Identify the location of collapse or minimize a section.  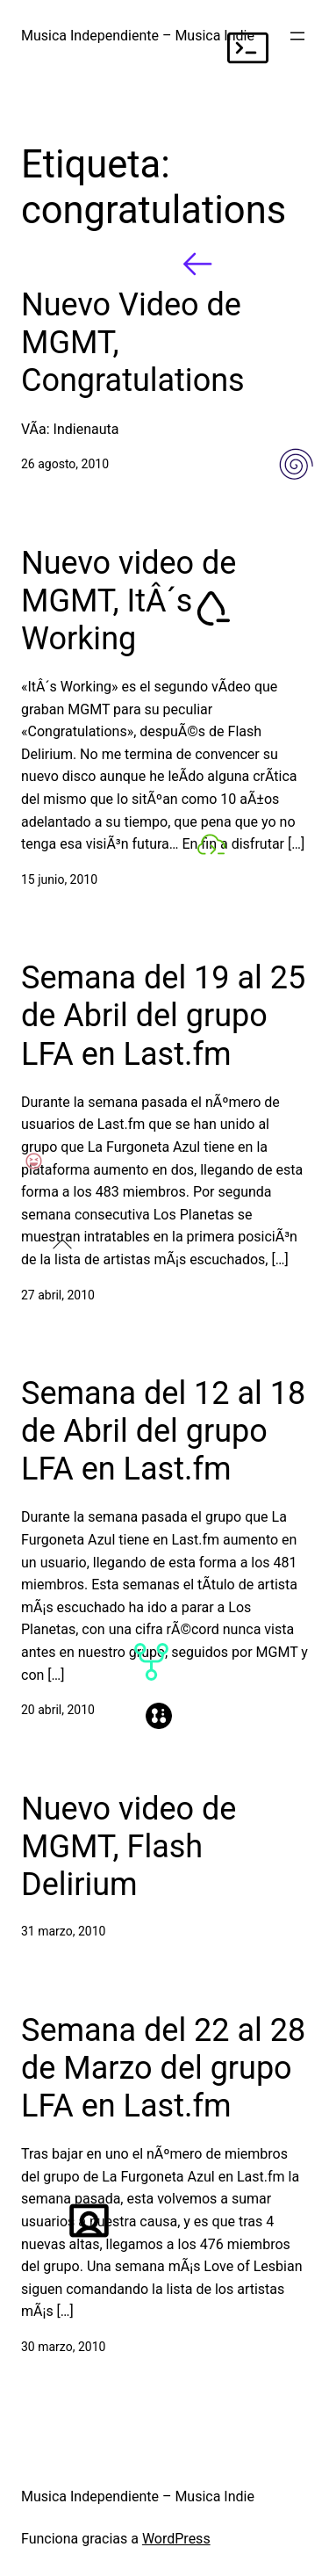
(62, 1249).